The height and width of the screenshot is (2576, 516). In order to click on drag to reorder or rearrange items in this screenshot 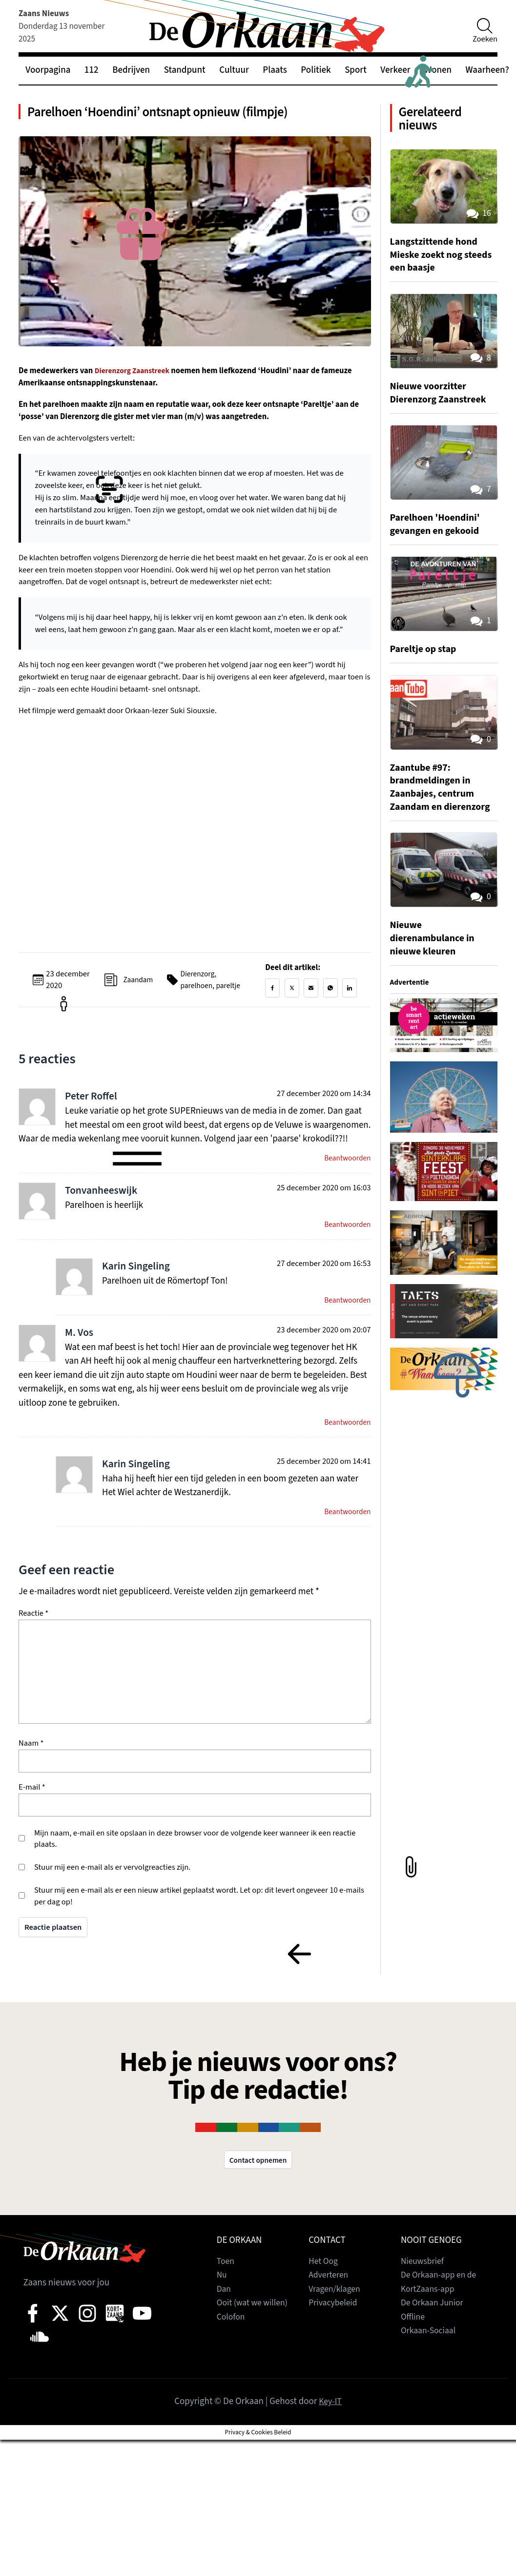, I will do `click(137, 1159)`.